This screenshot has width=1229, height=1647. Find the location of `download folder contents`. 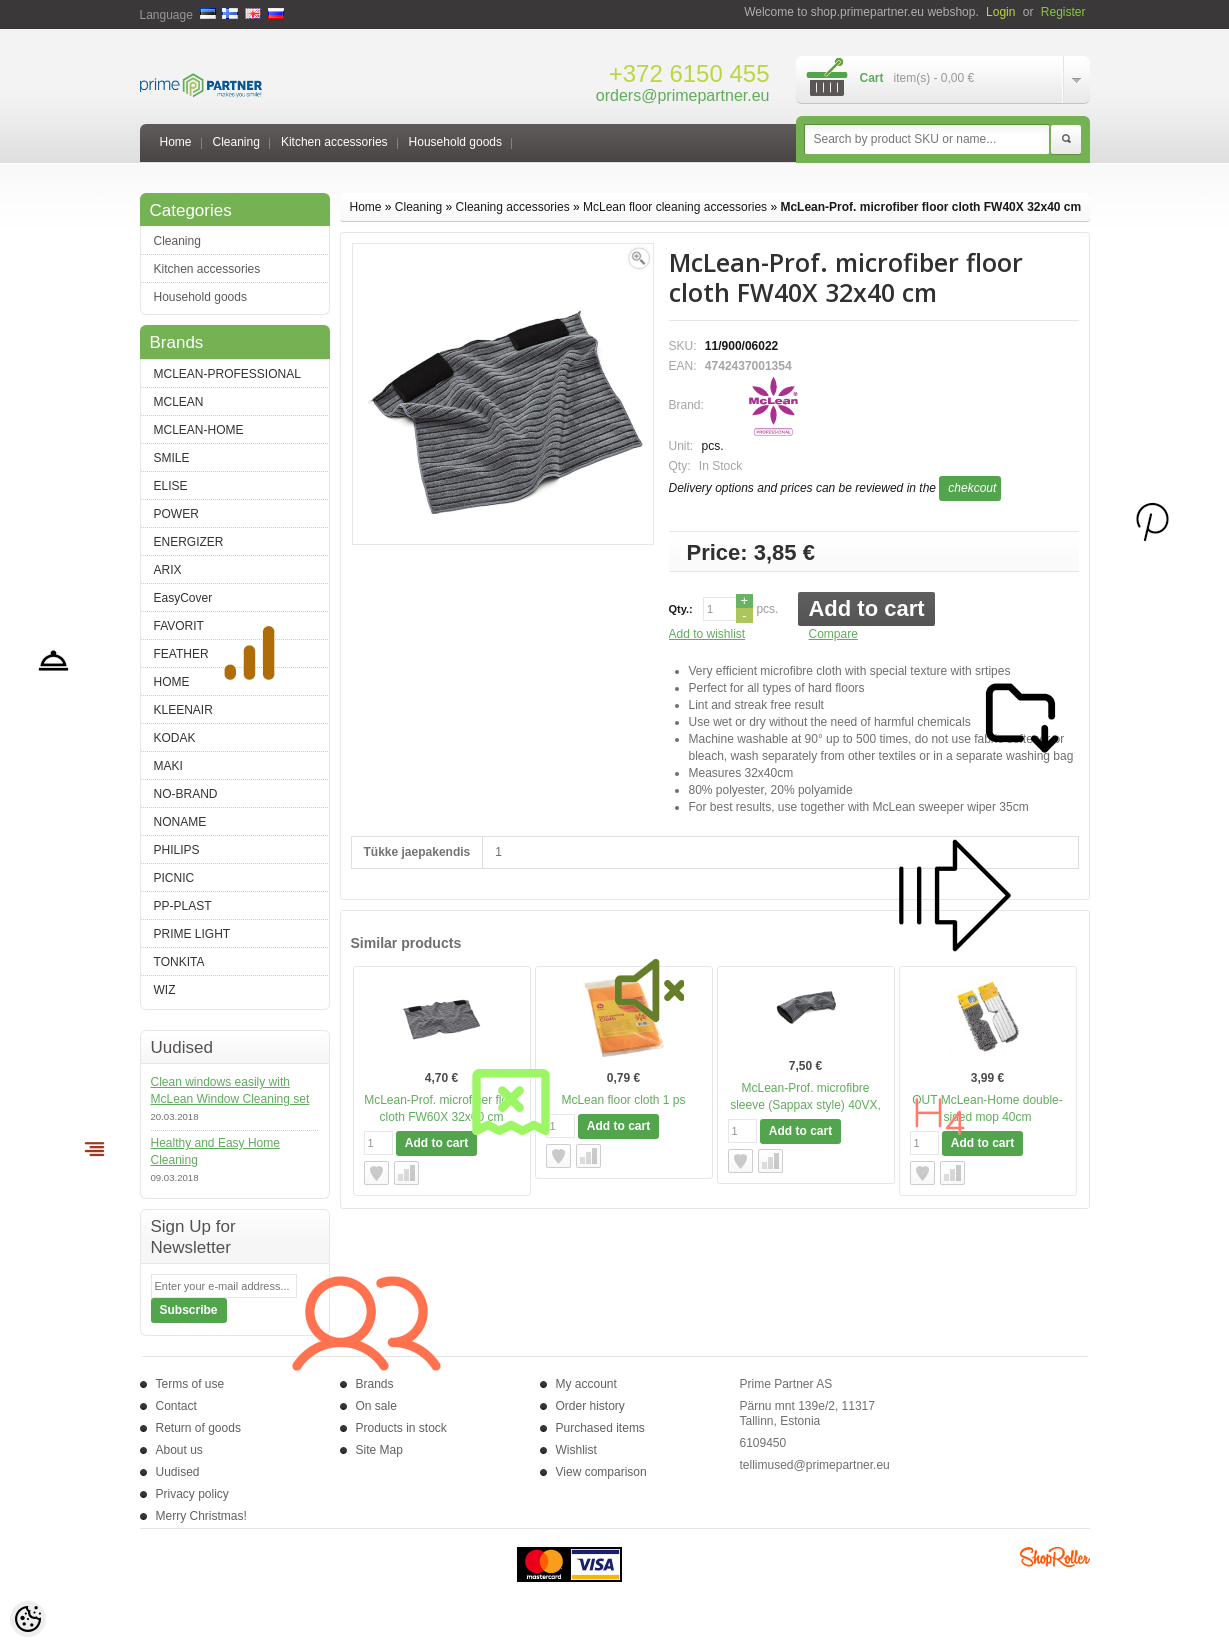

download folder contents is located at coordinates (1020, 714).